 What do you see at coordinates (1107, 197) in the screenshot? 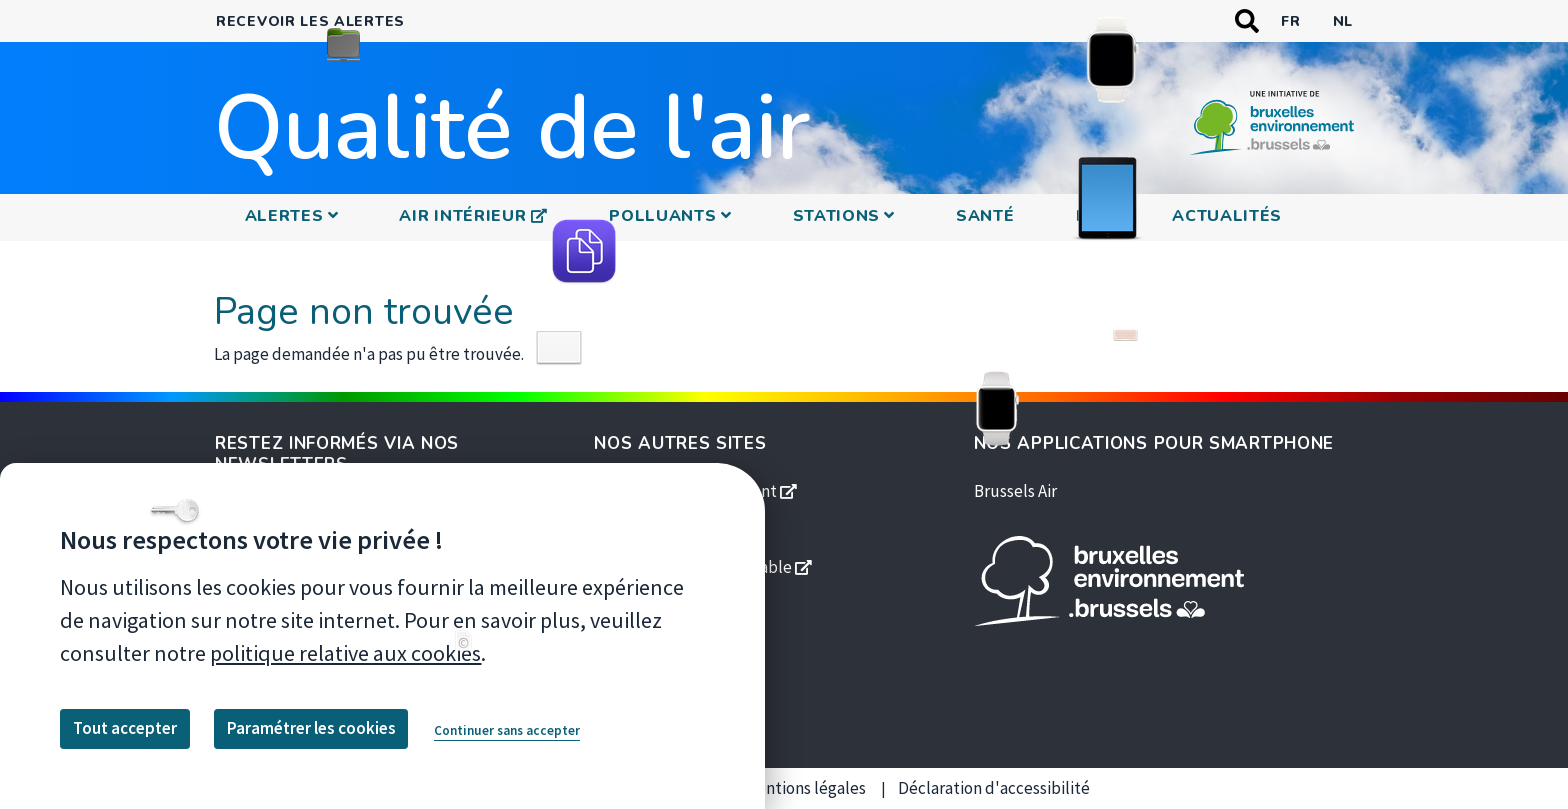
I see `iPad Air 2 device with cellular connectivity` at bounding box center [1107, 197].